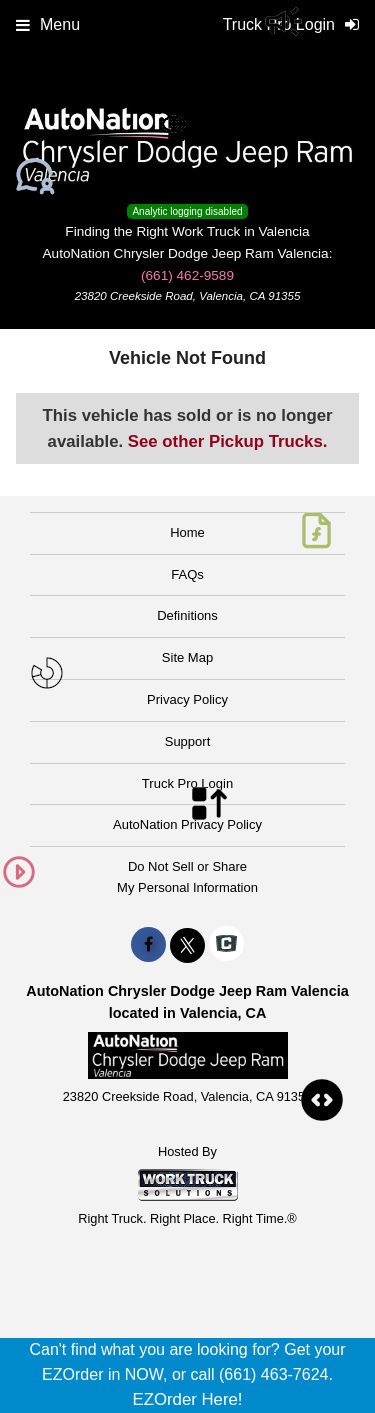 The width and height of the screenshot is (375, 1413). Describe the element at coordinates (283, 21) in the screenshot. I see `start a new campaign or announcement` at that location.